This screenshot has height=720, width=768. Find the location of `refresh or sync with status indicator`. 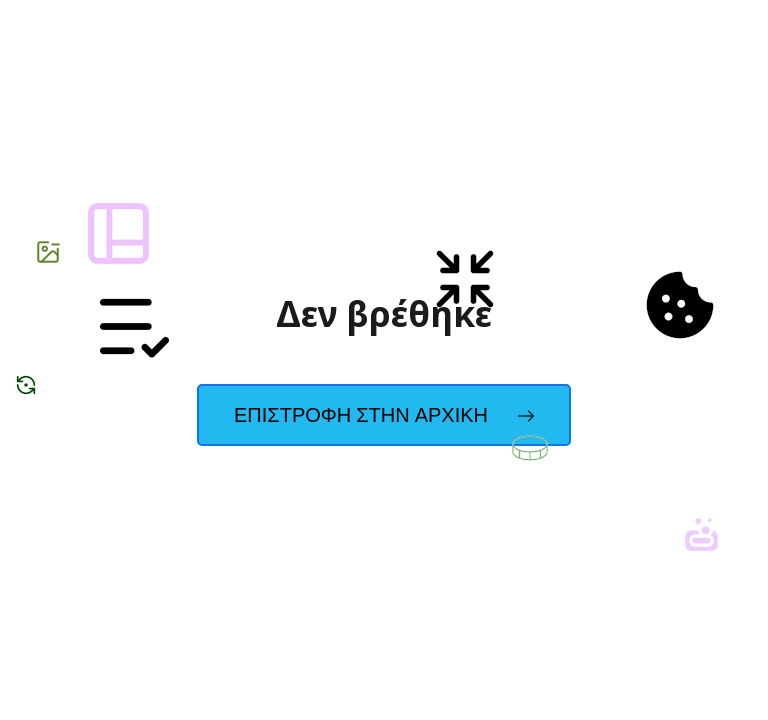

refresh or sync with status indicator is located at coordinates (26, 385).